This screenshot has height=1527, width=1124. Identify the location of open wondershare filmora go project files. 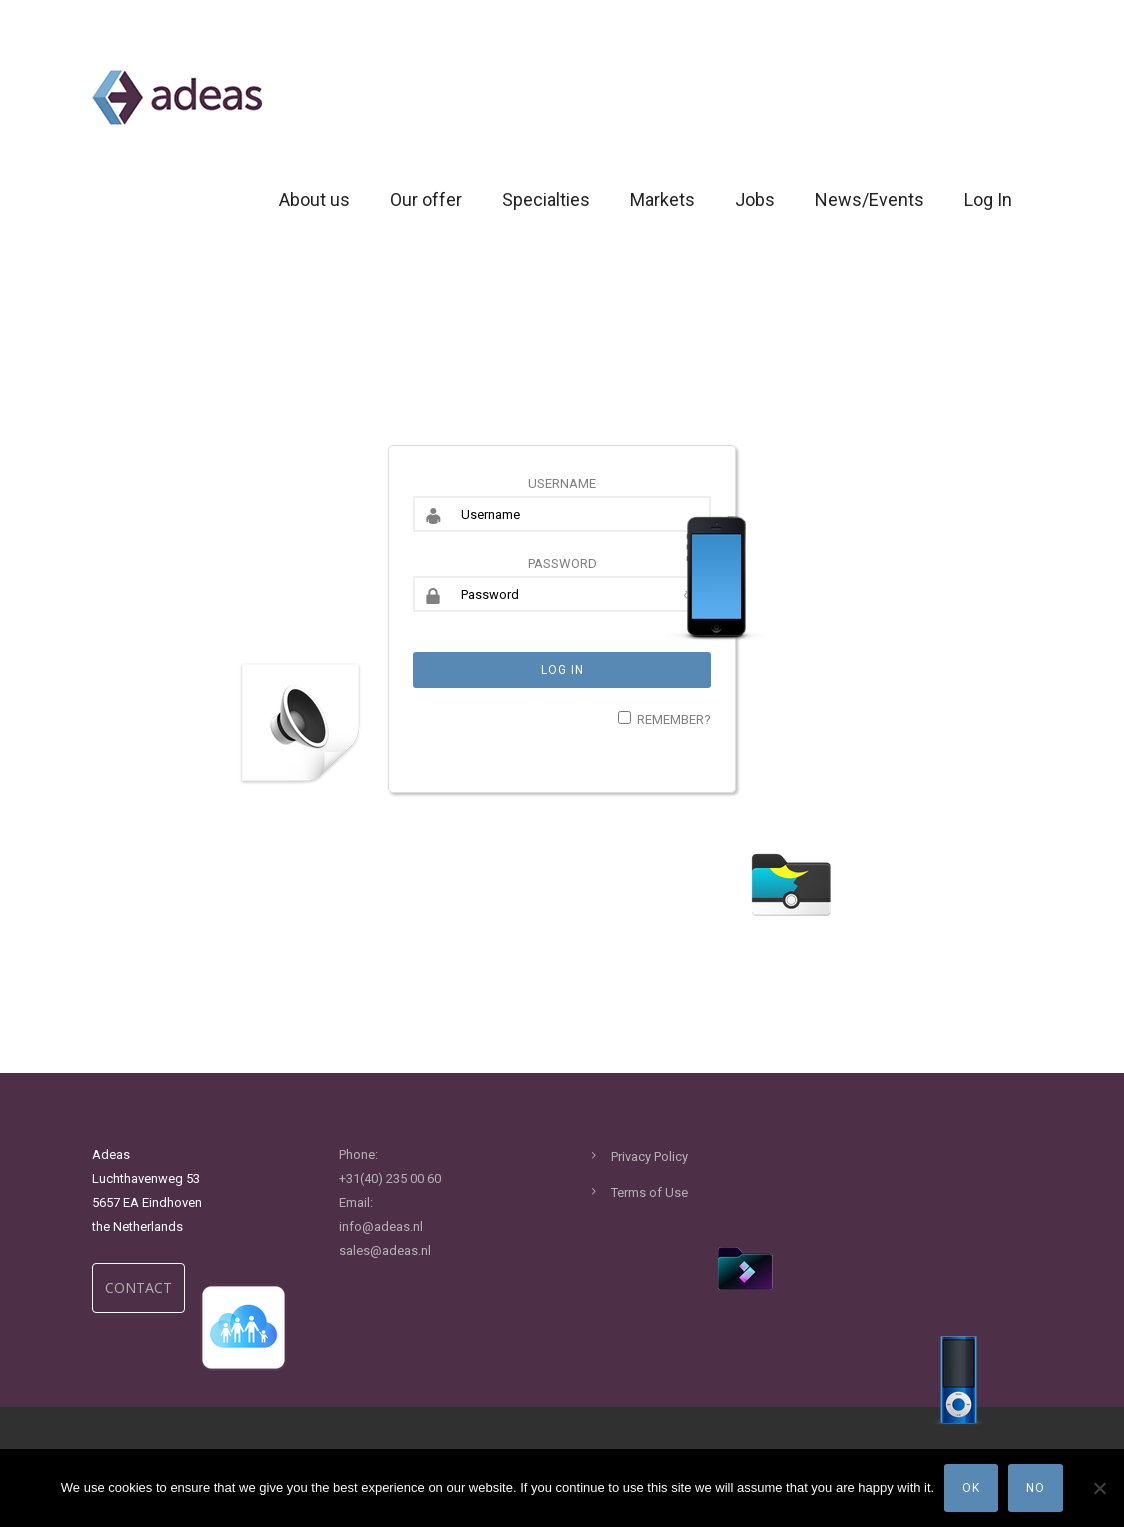
(745, 1270).